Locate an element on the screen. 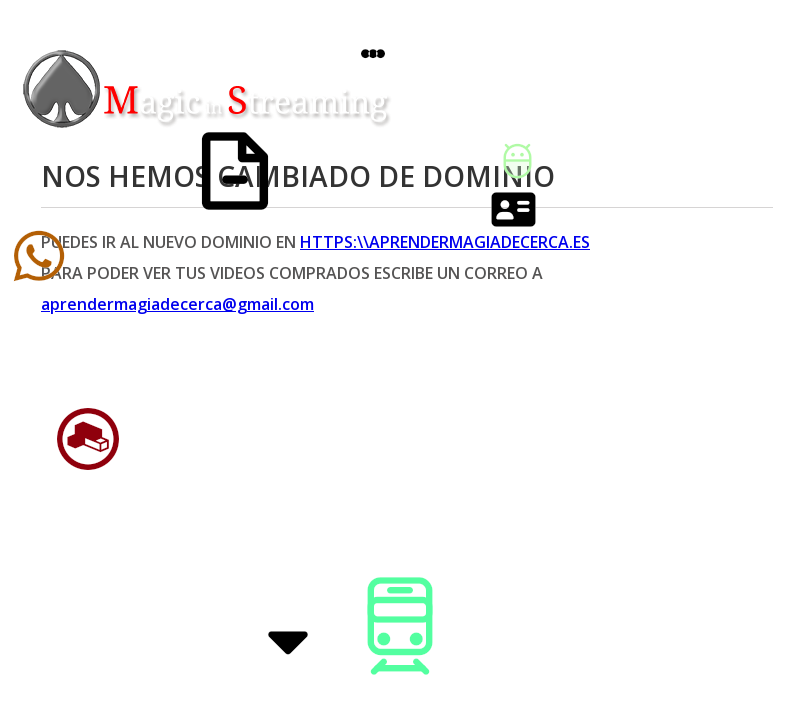 This screenshot has height=720, width=788. sort items in descending order is located at coordinates (288, 628).